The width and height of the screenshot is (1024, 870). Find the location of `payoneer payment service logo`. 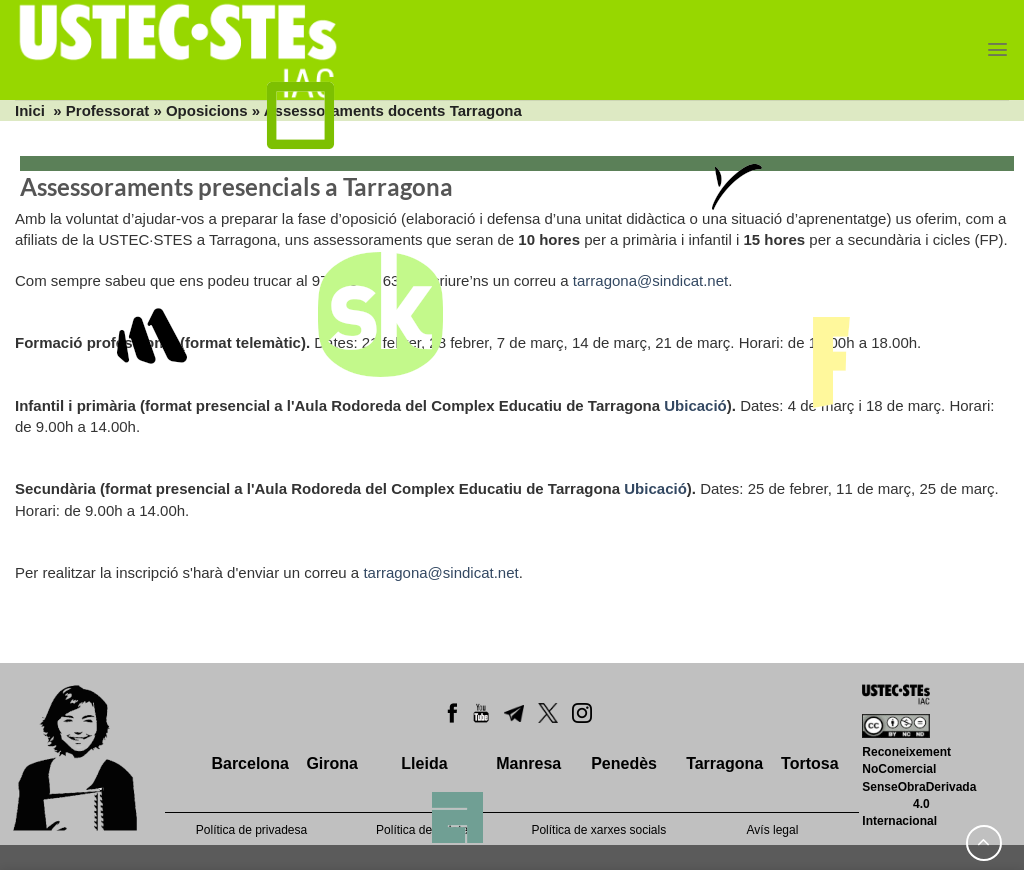

payoneer payment service logo is located at coordinates (737, 187).